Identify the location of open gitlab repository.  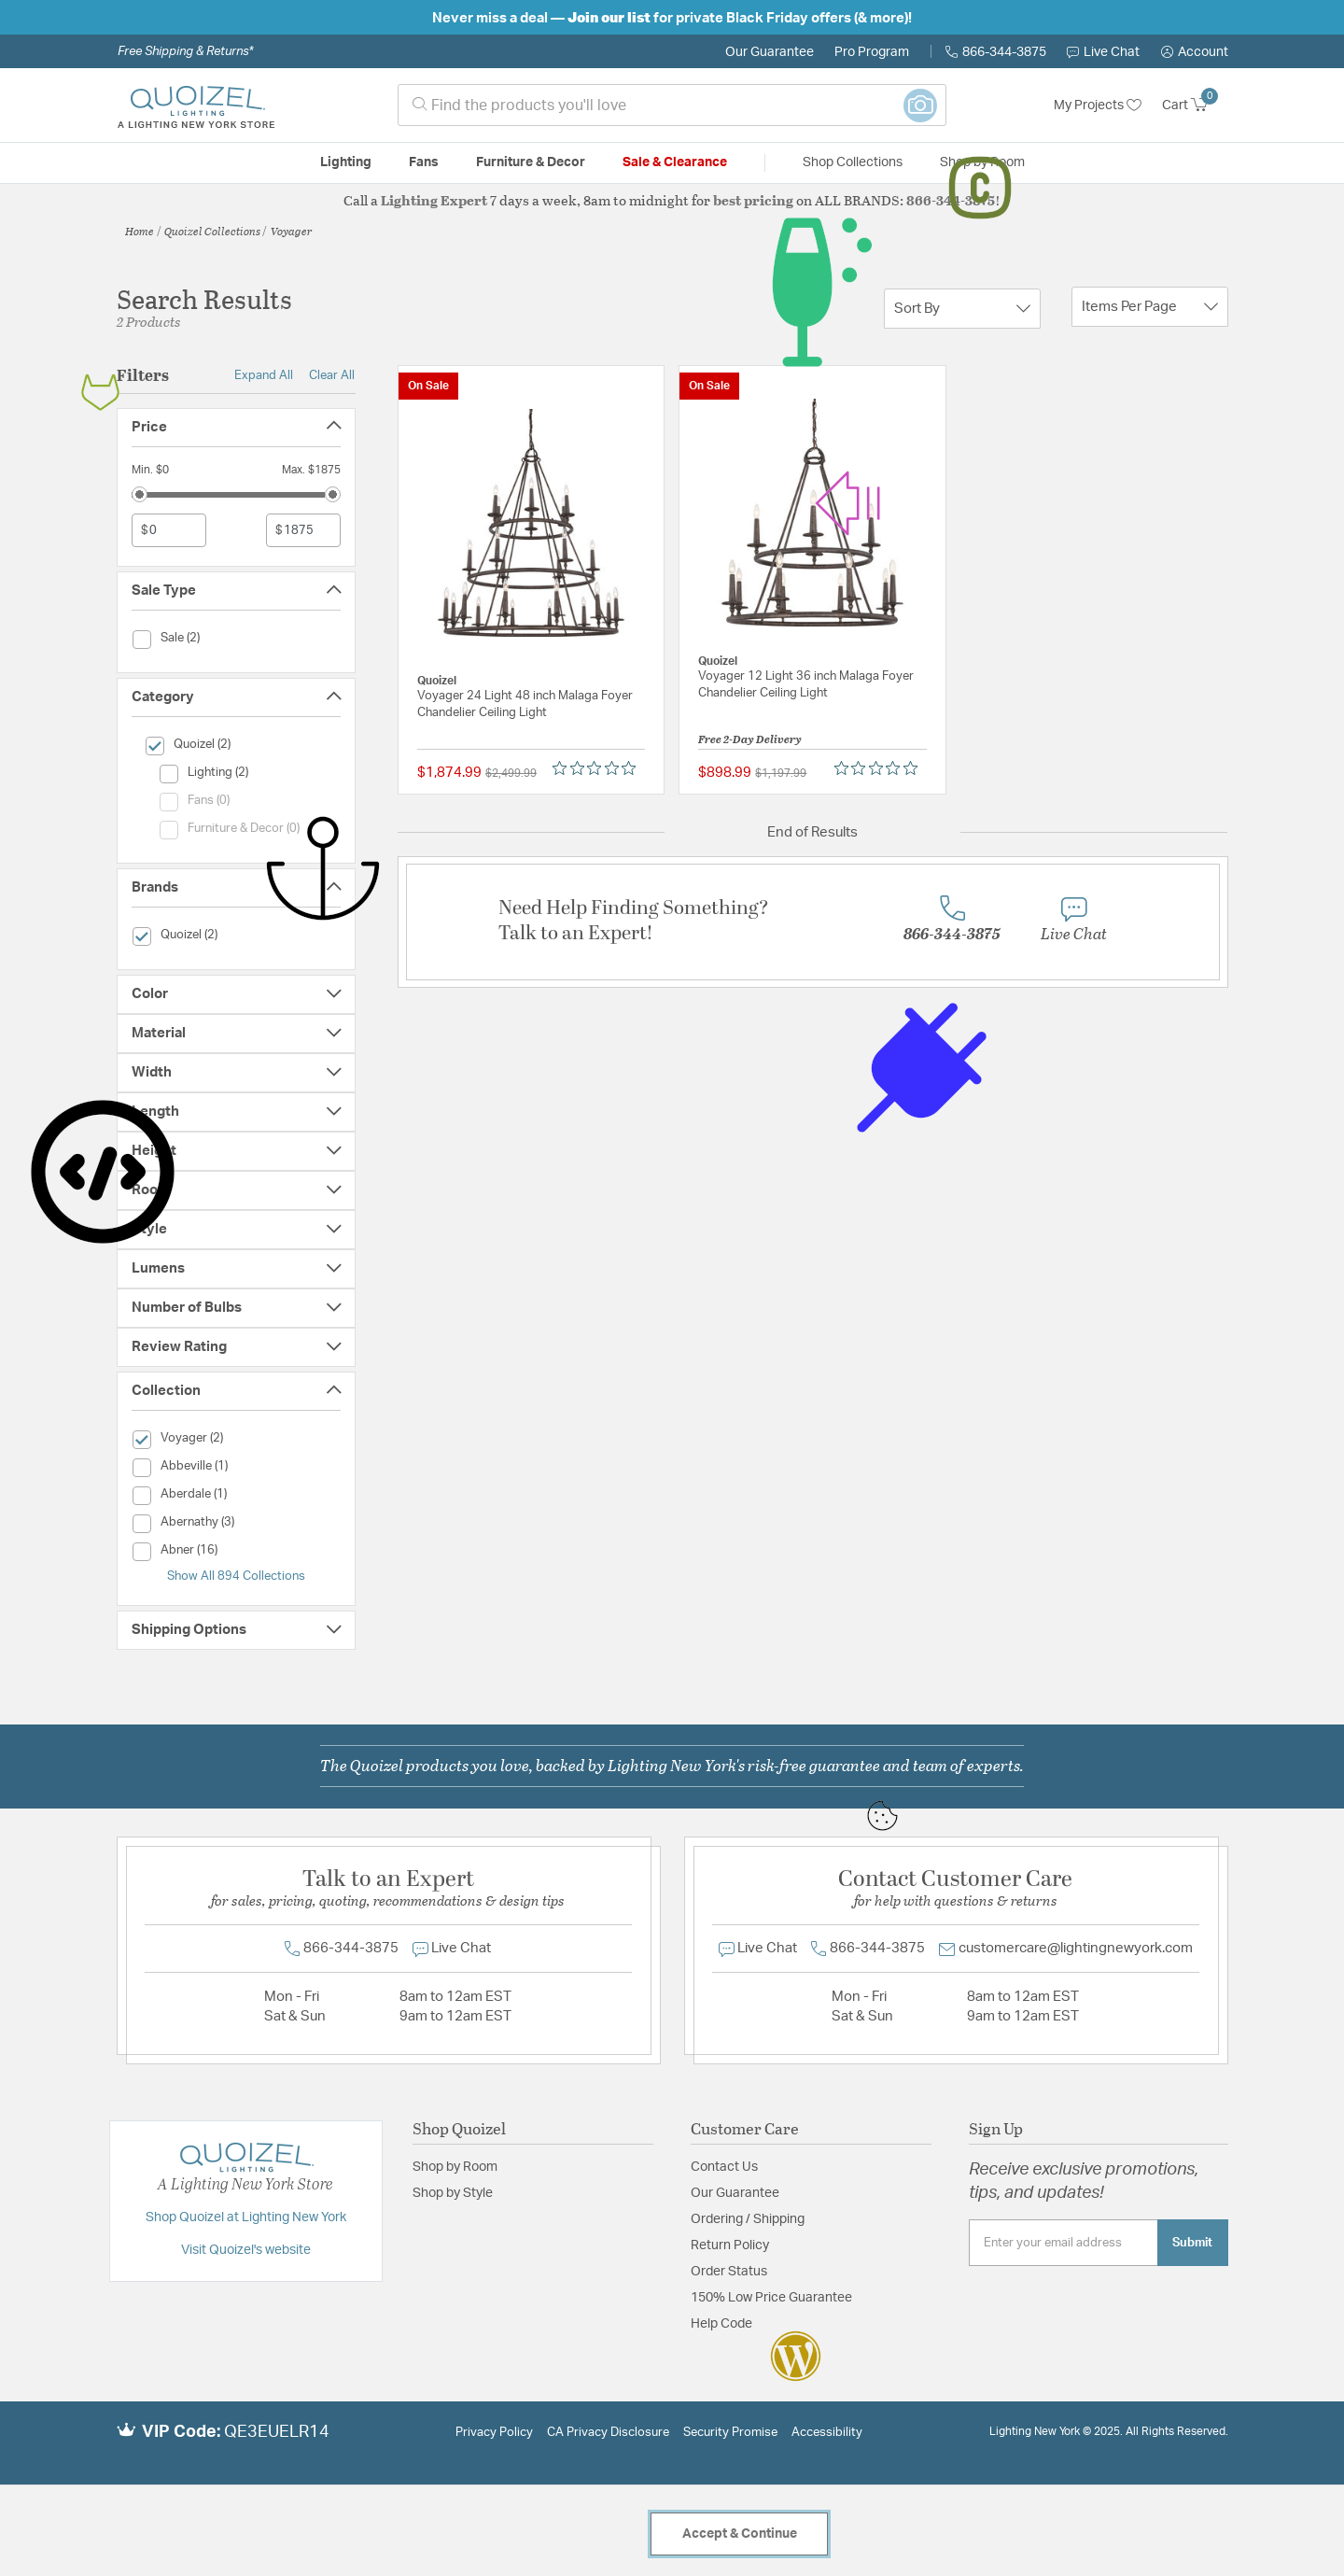
(100, 391).